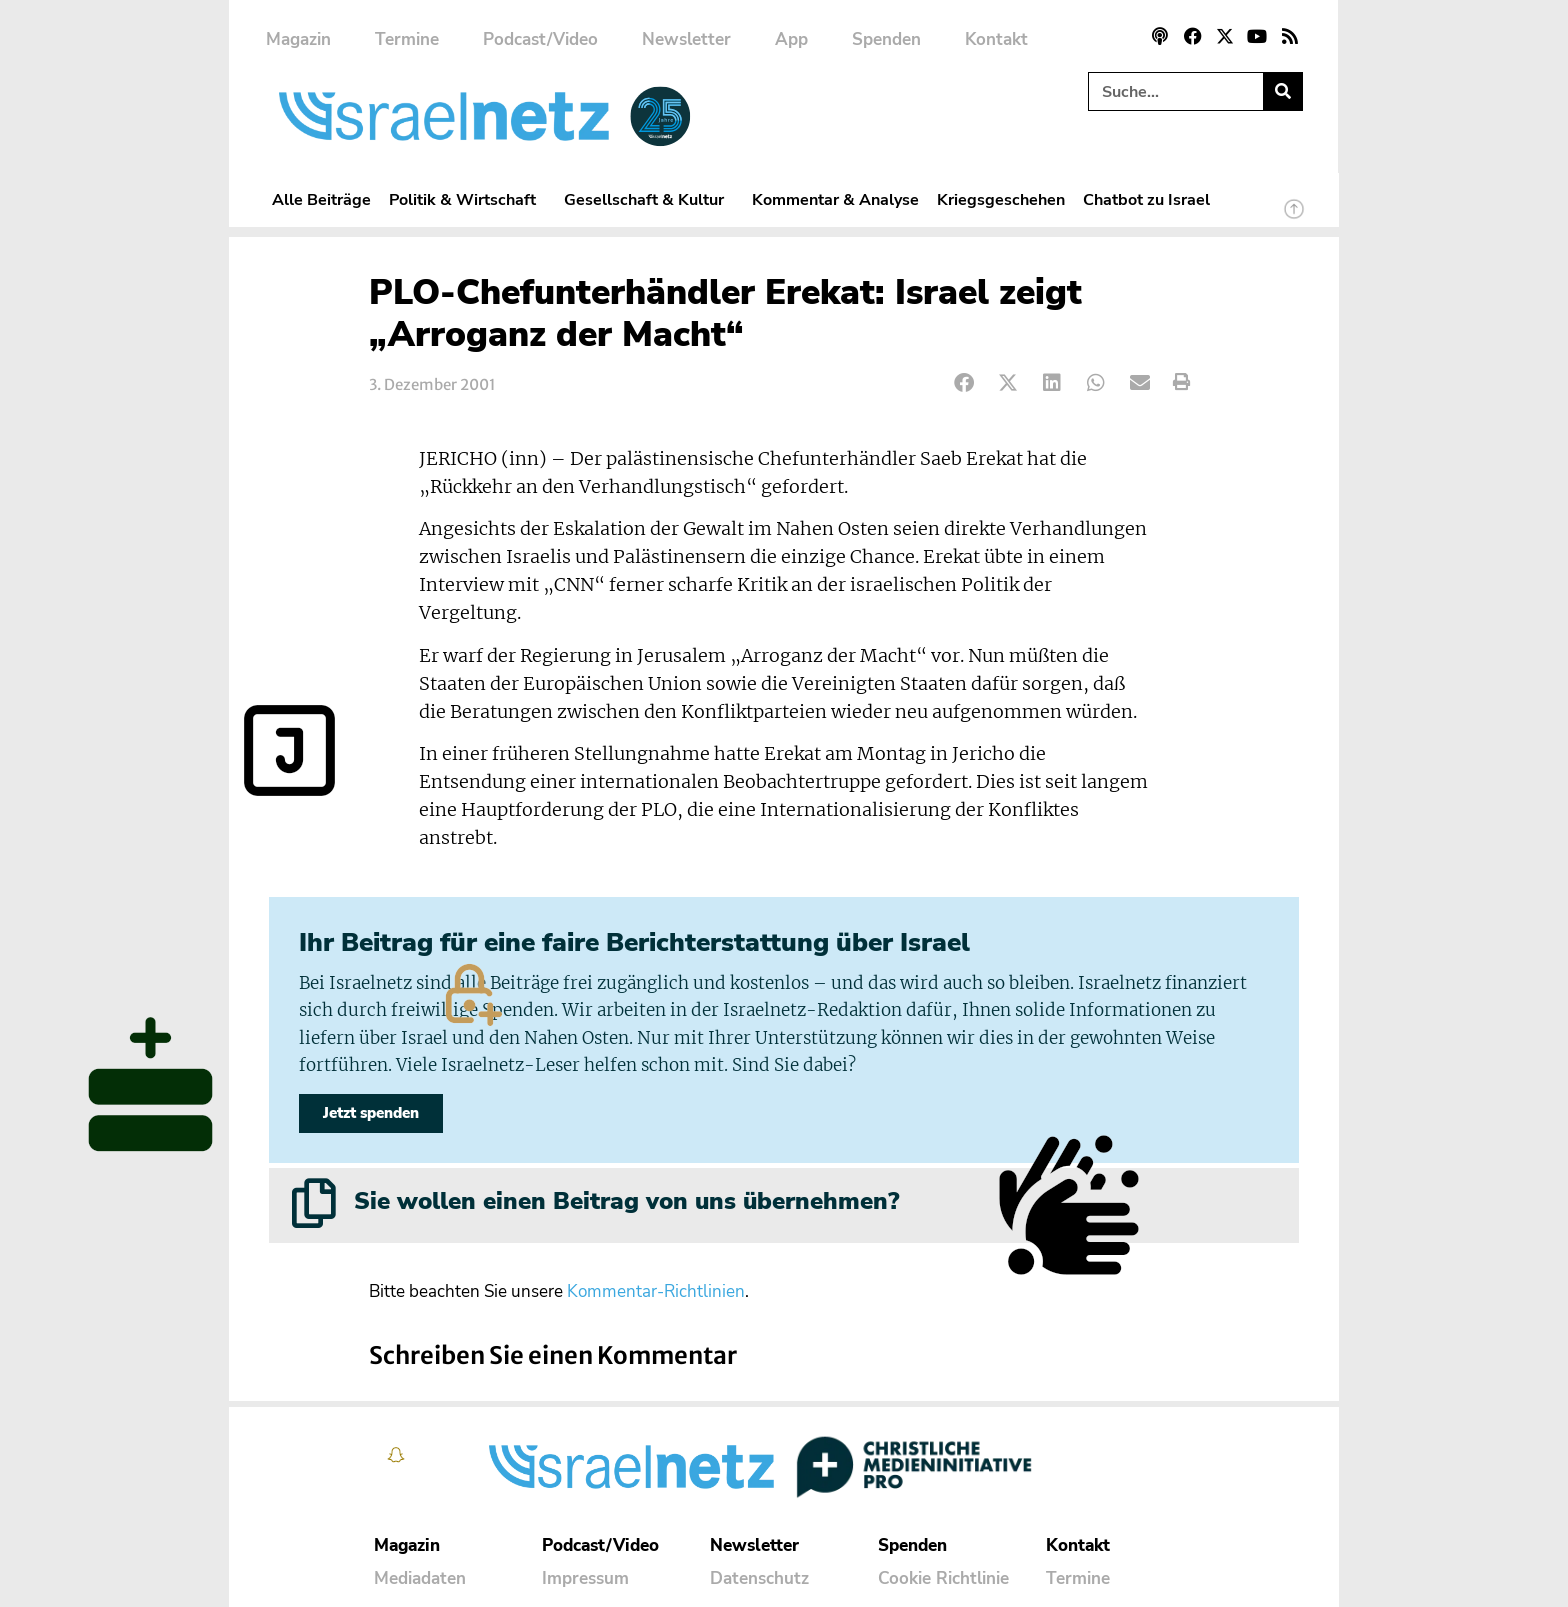 The height and width of the screenshot is (1607, 1568). I want to click on open Snapchat app, so click(396, 1455).